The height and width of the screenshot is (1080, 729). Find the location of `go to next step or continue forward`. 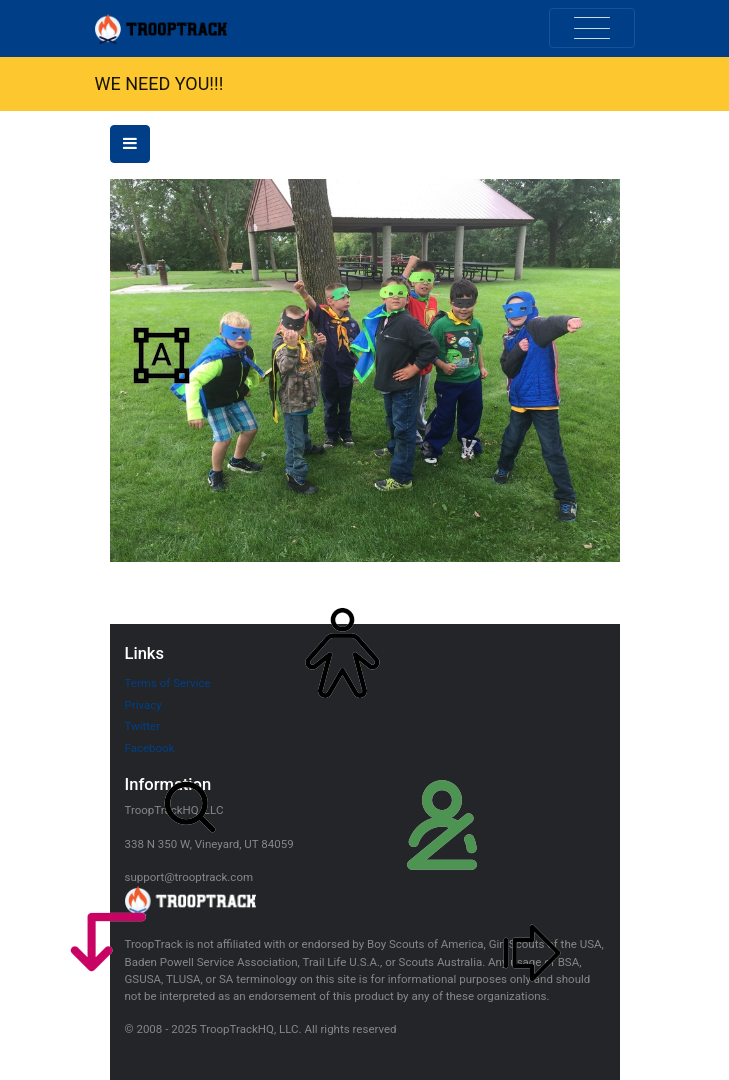

go to next step or continue forward is located at coordinates (530, 953).